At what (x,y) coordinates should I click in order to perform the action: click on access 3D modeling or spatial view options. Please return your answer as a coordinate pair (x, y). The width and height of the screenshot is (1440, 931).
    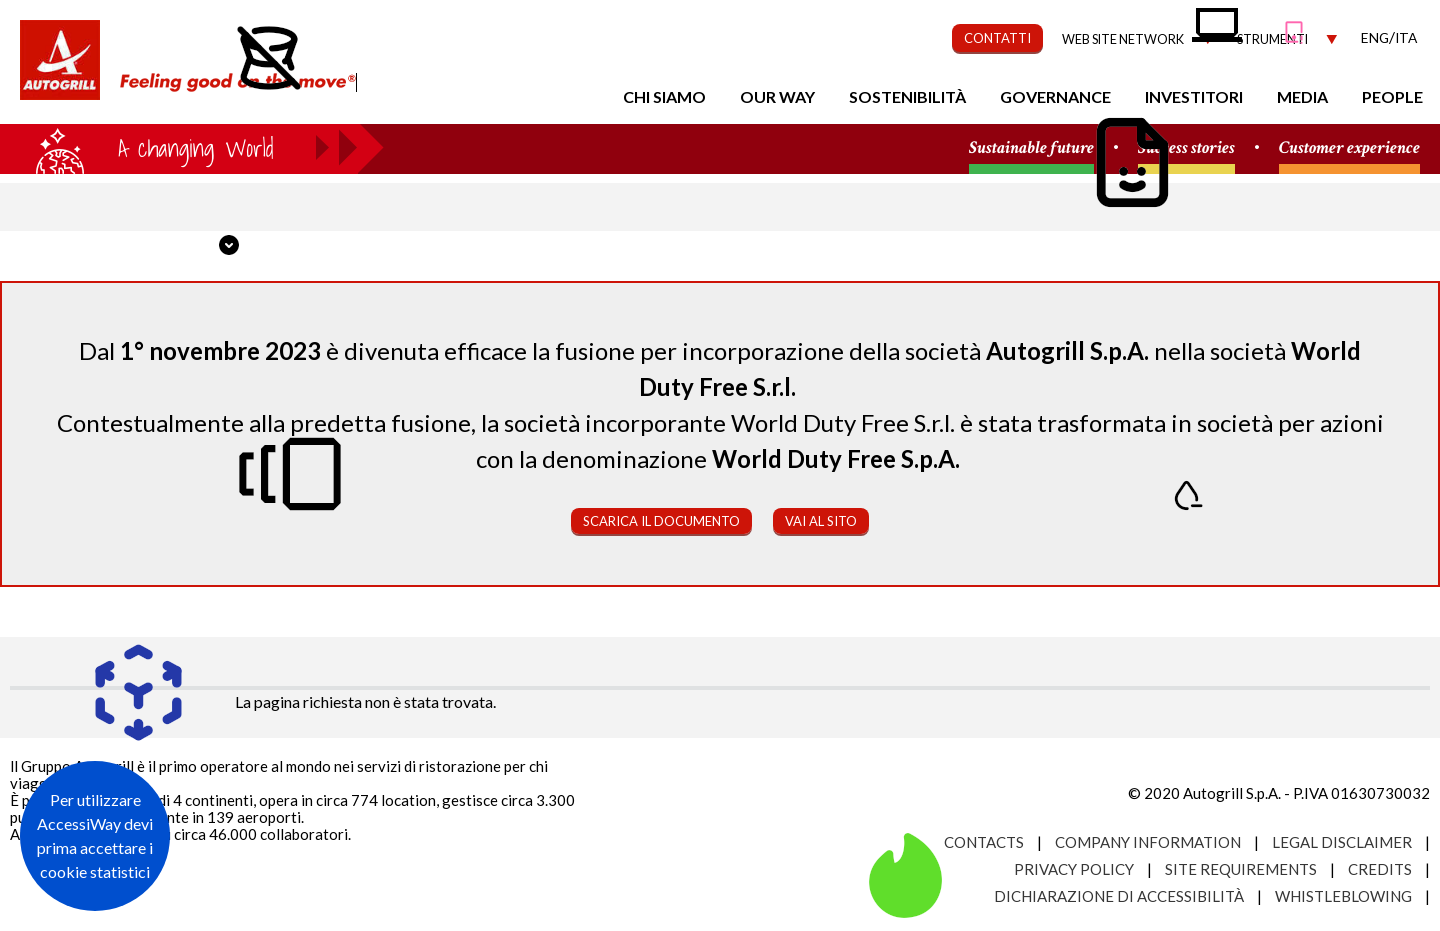
    Looking at the image, I should click on (138, 692).